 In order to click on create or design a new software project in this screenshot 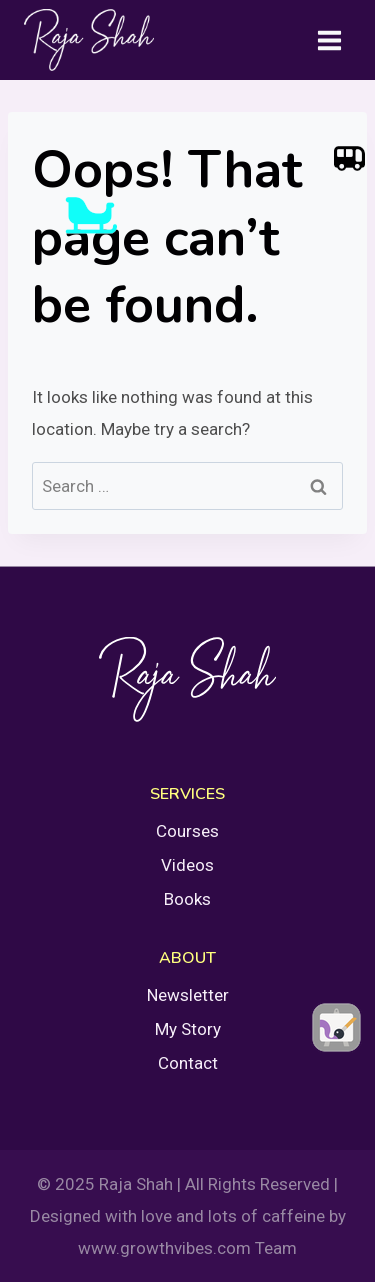, I will do `click(336, 1027)`.